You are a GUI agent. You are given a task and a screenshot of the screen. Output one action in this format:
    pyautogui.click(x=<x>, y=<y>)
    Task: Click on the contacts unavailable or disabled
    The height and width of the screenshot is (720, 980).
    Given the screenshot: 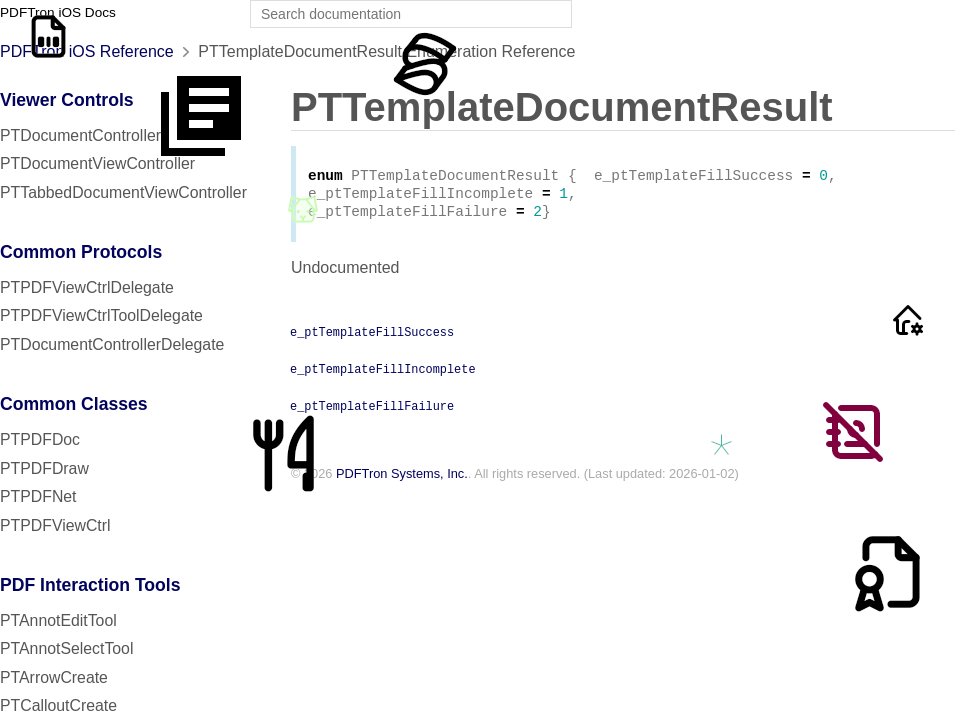 What is the action you would take?
    pyautogui.click(x=853, y=432)
    